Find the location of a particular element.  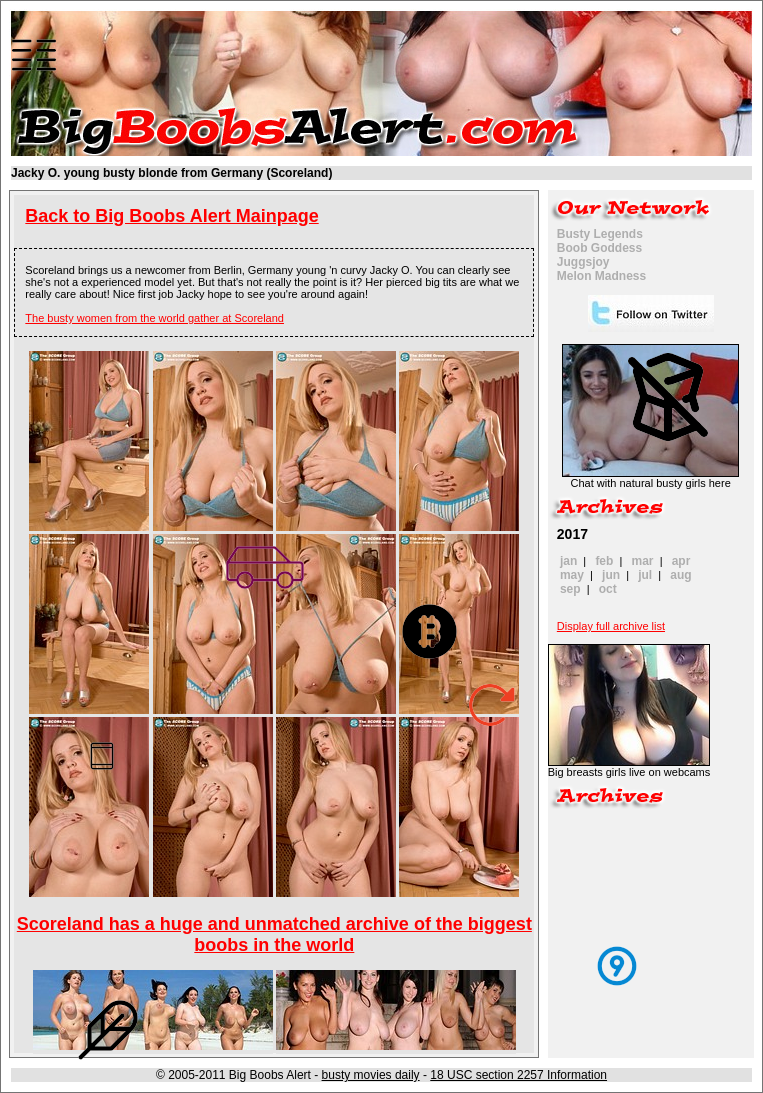

refresh or reload the current page is located at coordinates (490, 705).